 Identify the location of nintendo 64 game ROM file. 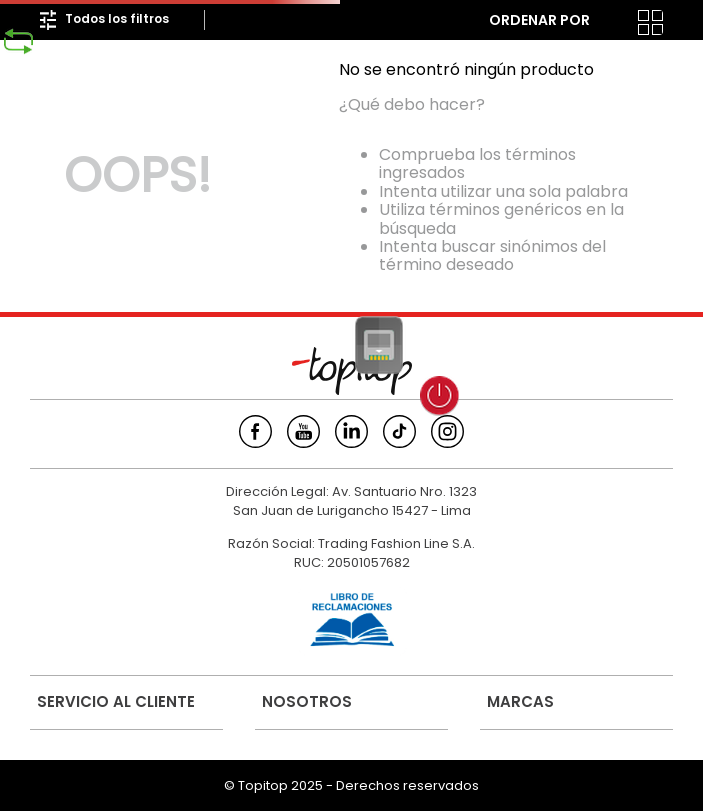
(379, 345).